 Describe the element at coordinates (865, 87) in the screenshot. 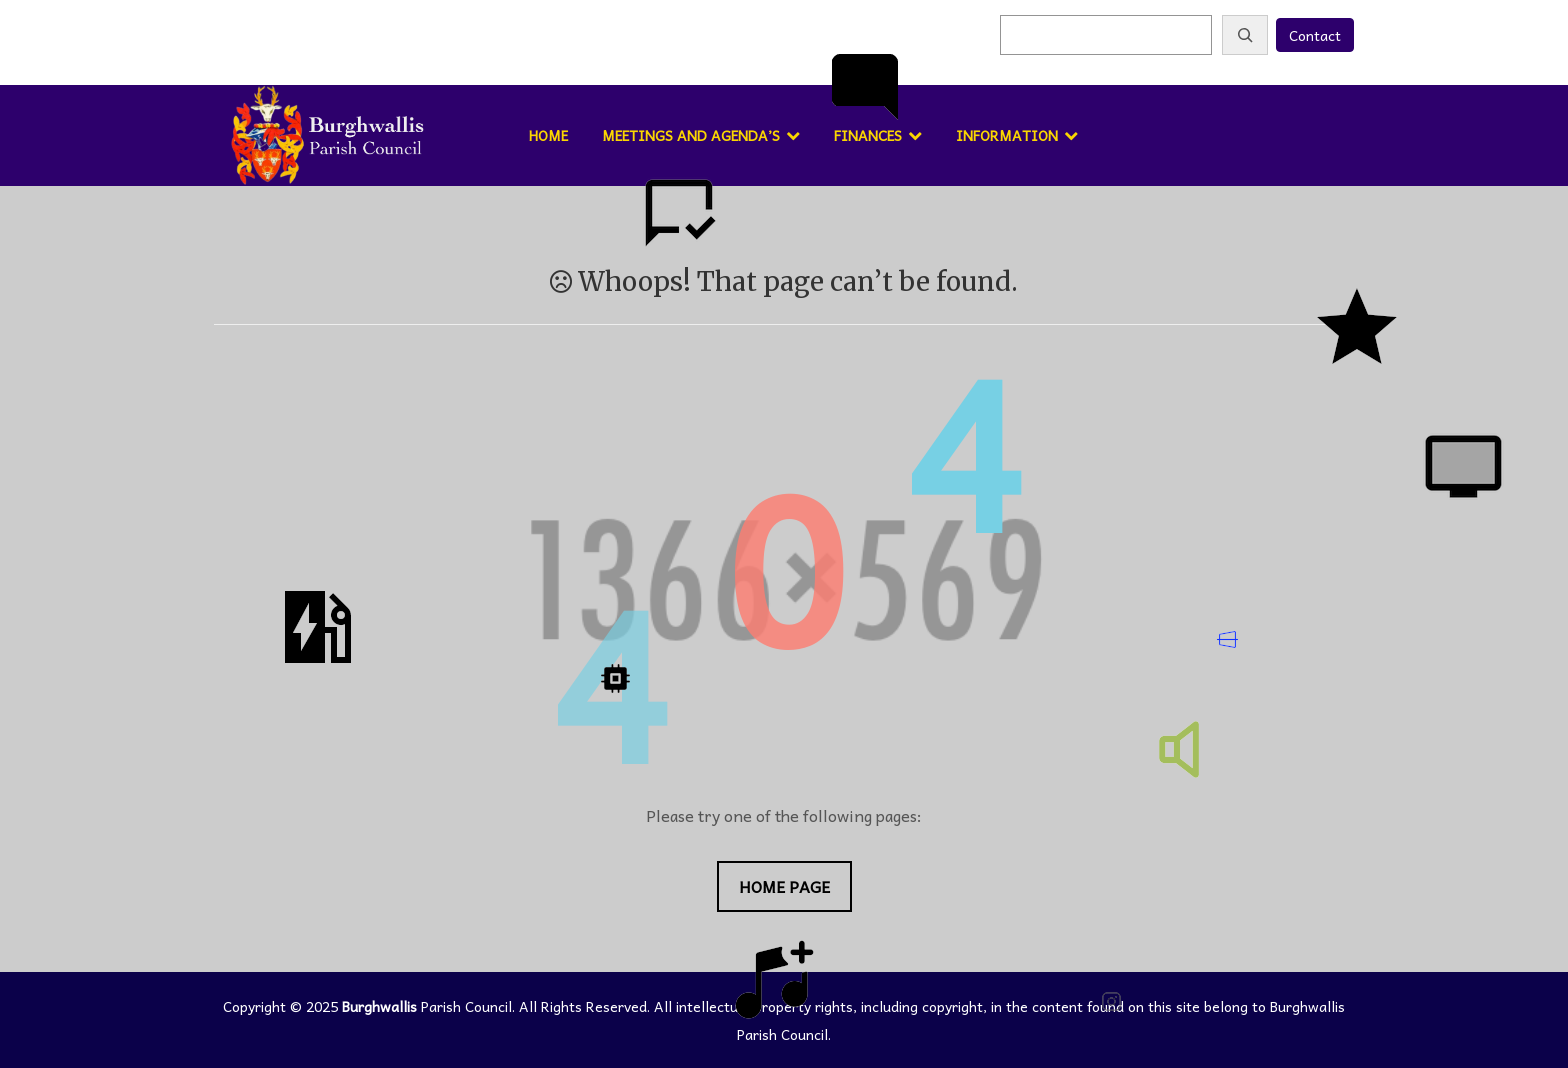

I see `open comments section` at that location.